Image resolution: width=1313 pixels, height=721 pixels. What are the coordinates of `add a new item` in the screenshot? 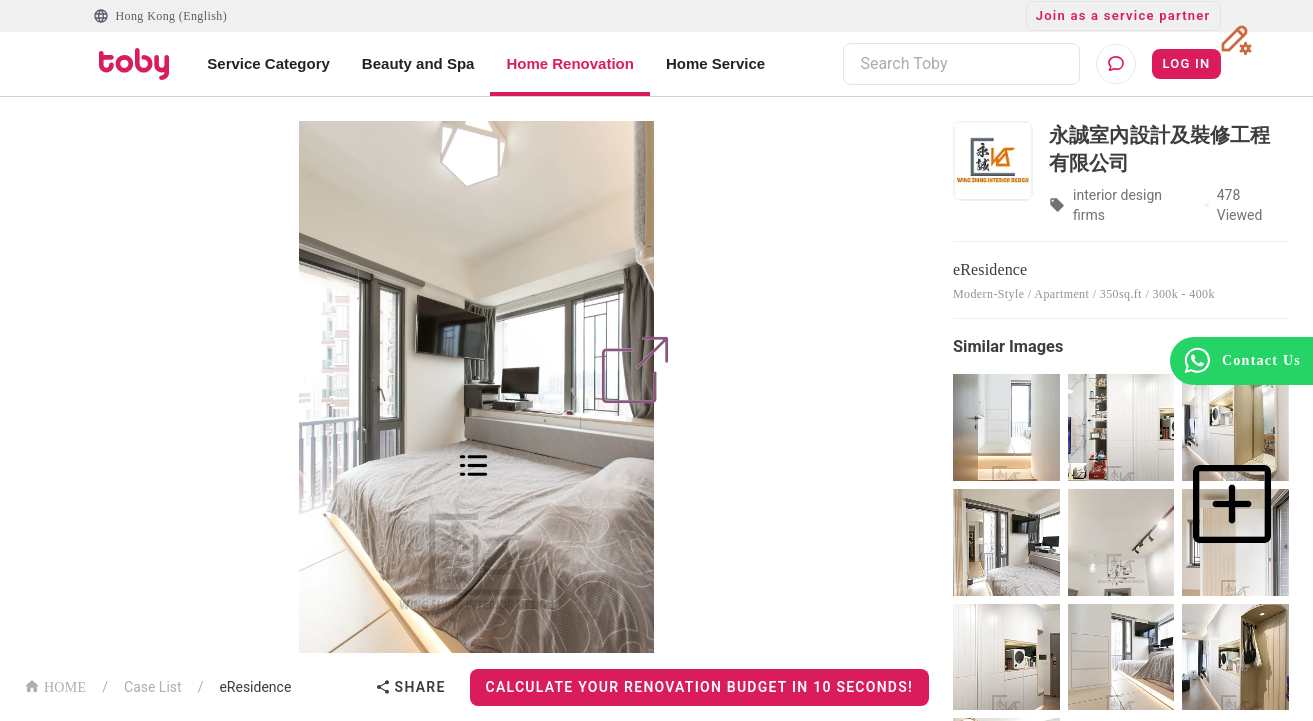 It's located at (1232, 504).